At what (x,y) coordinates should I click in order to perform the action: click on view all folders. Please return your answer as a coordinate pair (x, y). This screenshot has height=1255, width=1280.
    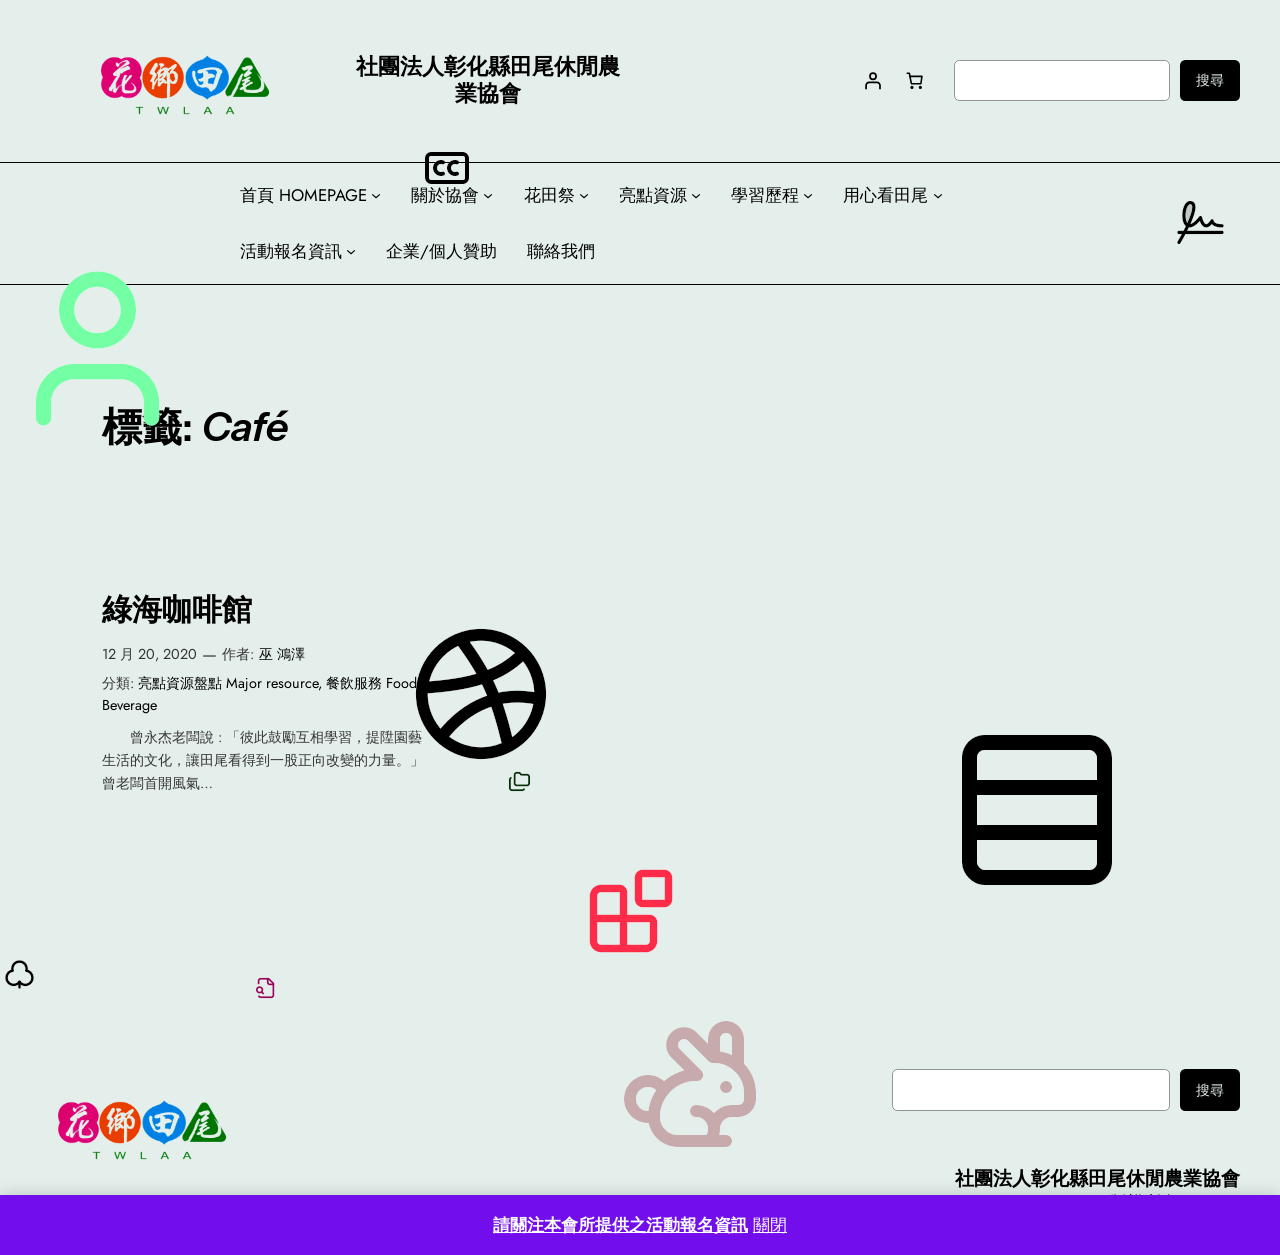
    Looking at the image, I should click on (519, 781).